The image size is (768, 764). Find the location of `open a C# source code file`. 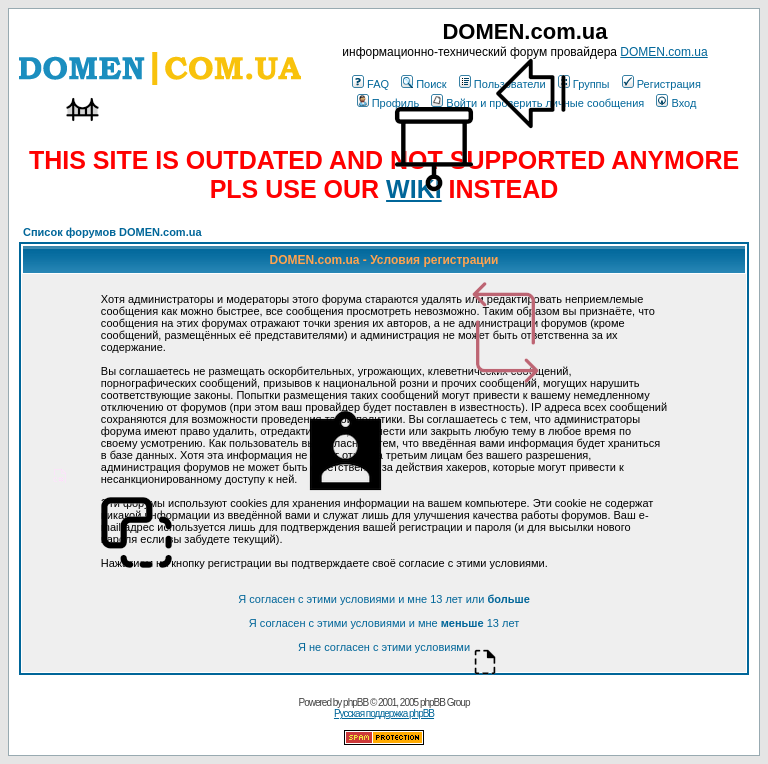

open a C# source code file is located at coordinates (60, 476).